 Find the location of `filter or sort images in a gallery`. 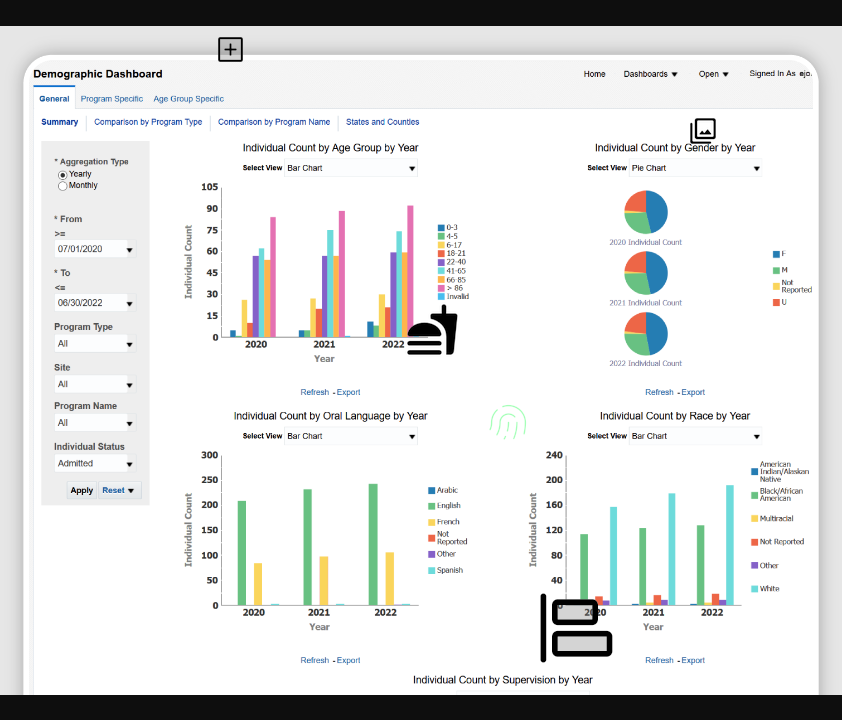

filter or sort images in a gallery is located at coordinates (703, 131).